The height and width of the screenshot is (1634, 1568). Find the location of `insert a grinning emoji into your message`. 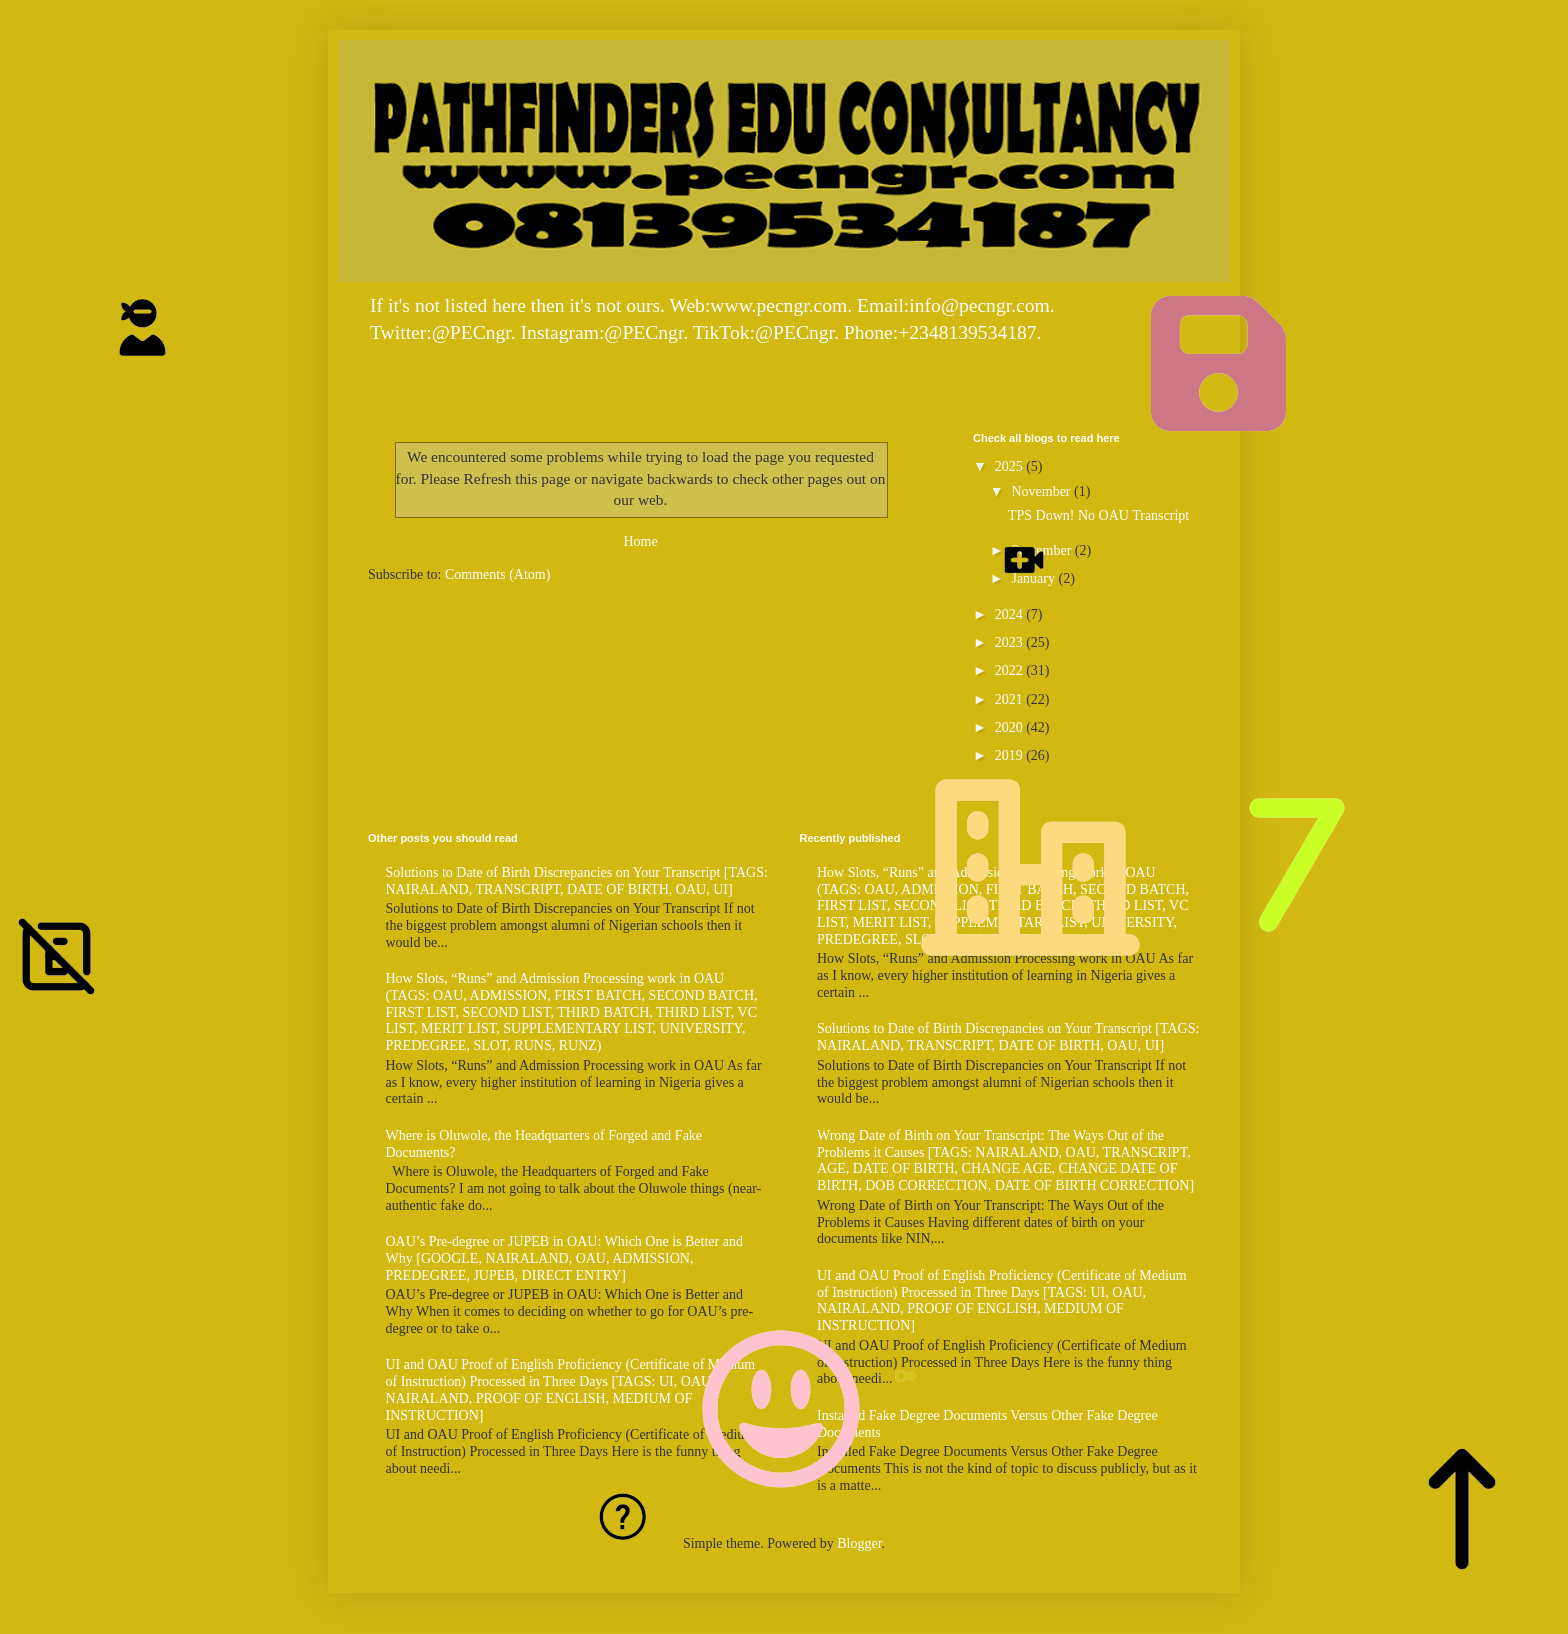

insert a grinning emoji into your message is located at coordinates (781, 1409).